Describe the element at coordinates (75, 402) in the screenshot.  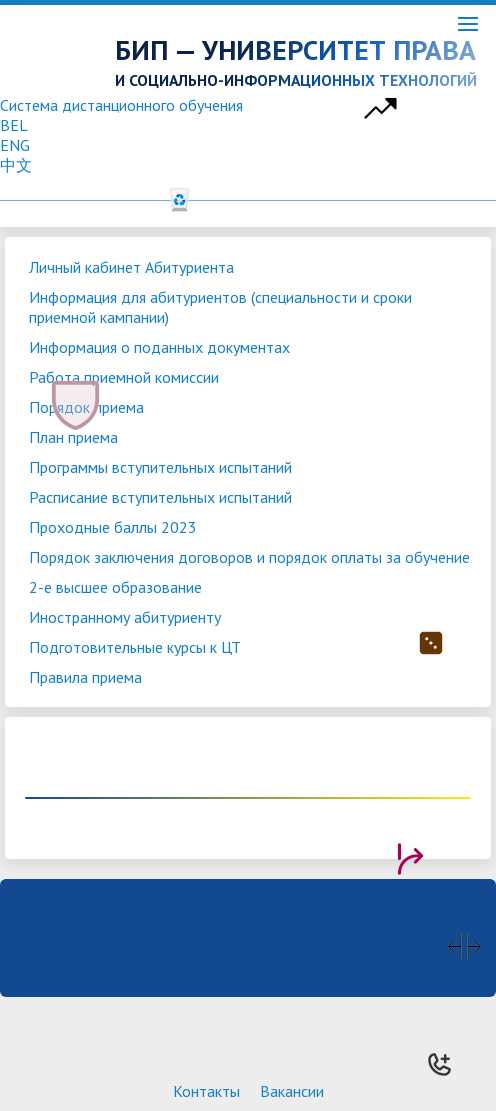
I see `access security or privacy settings` at that location.